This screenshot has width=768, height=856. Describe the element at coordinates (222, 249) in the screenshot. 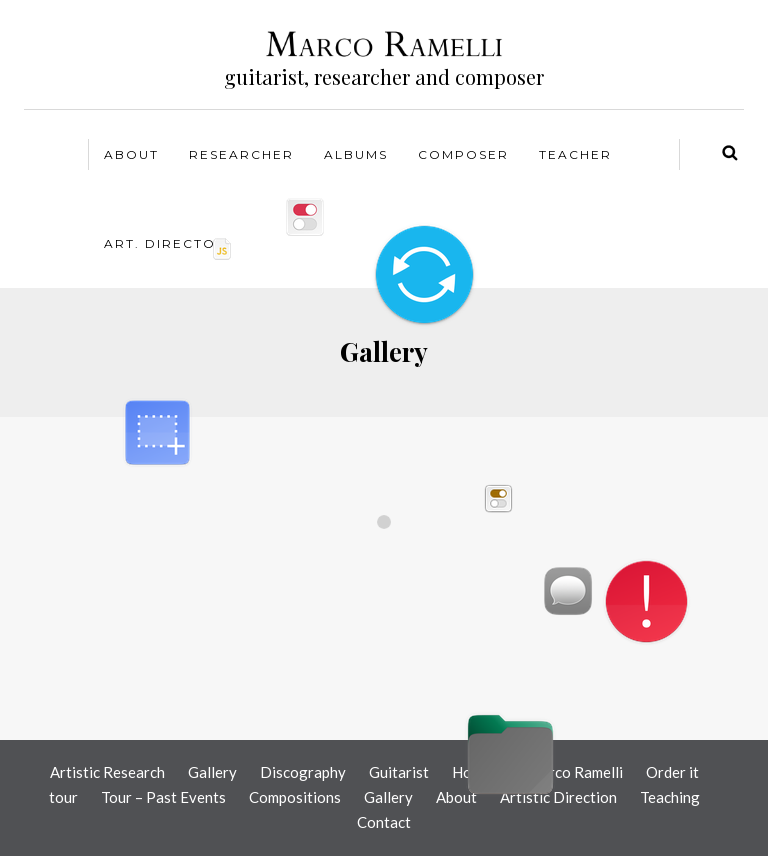

I see `indicates a javascript source file` at that location.